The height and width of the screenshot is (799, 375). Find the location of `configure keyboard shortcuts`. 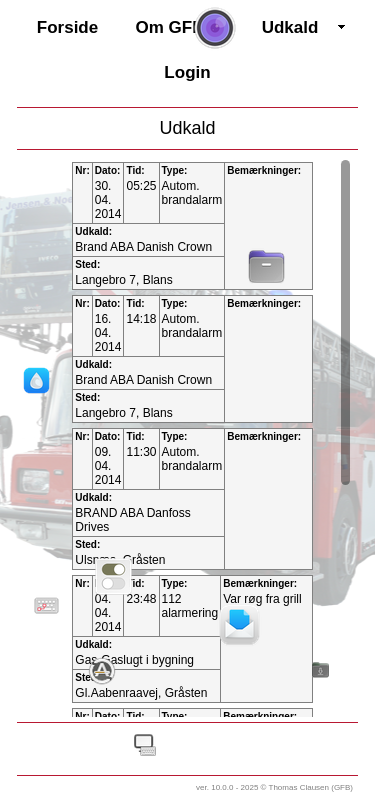

configure keyboard shortcuts is located at coordinates (46, 605).